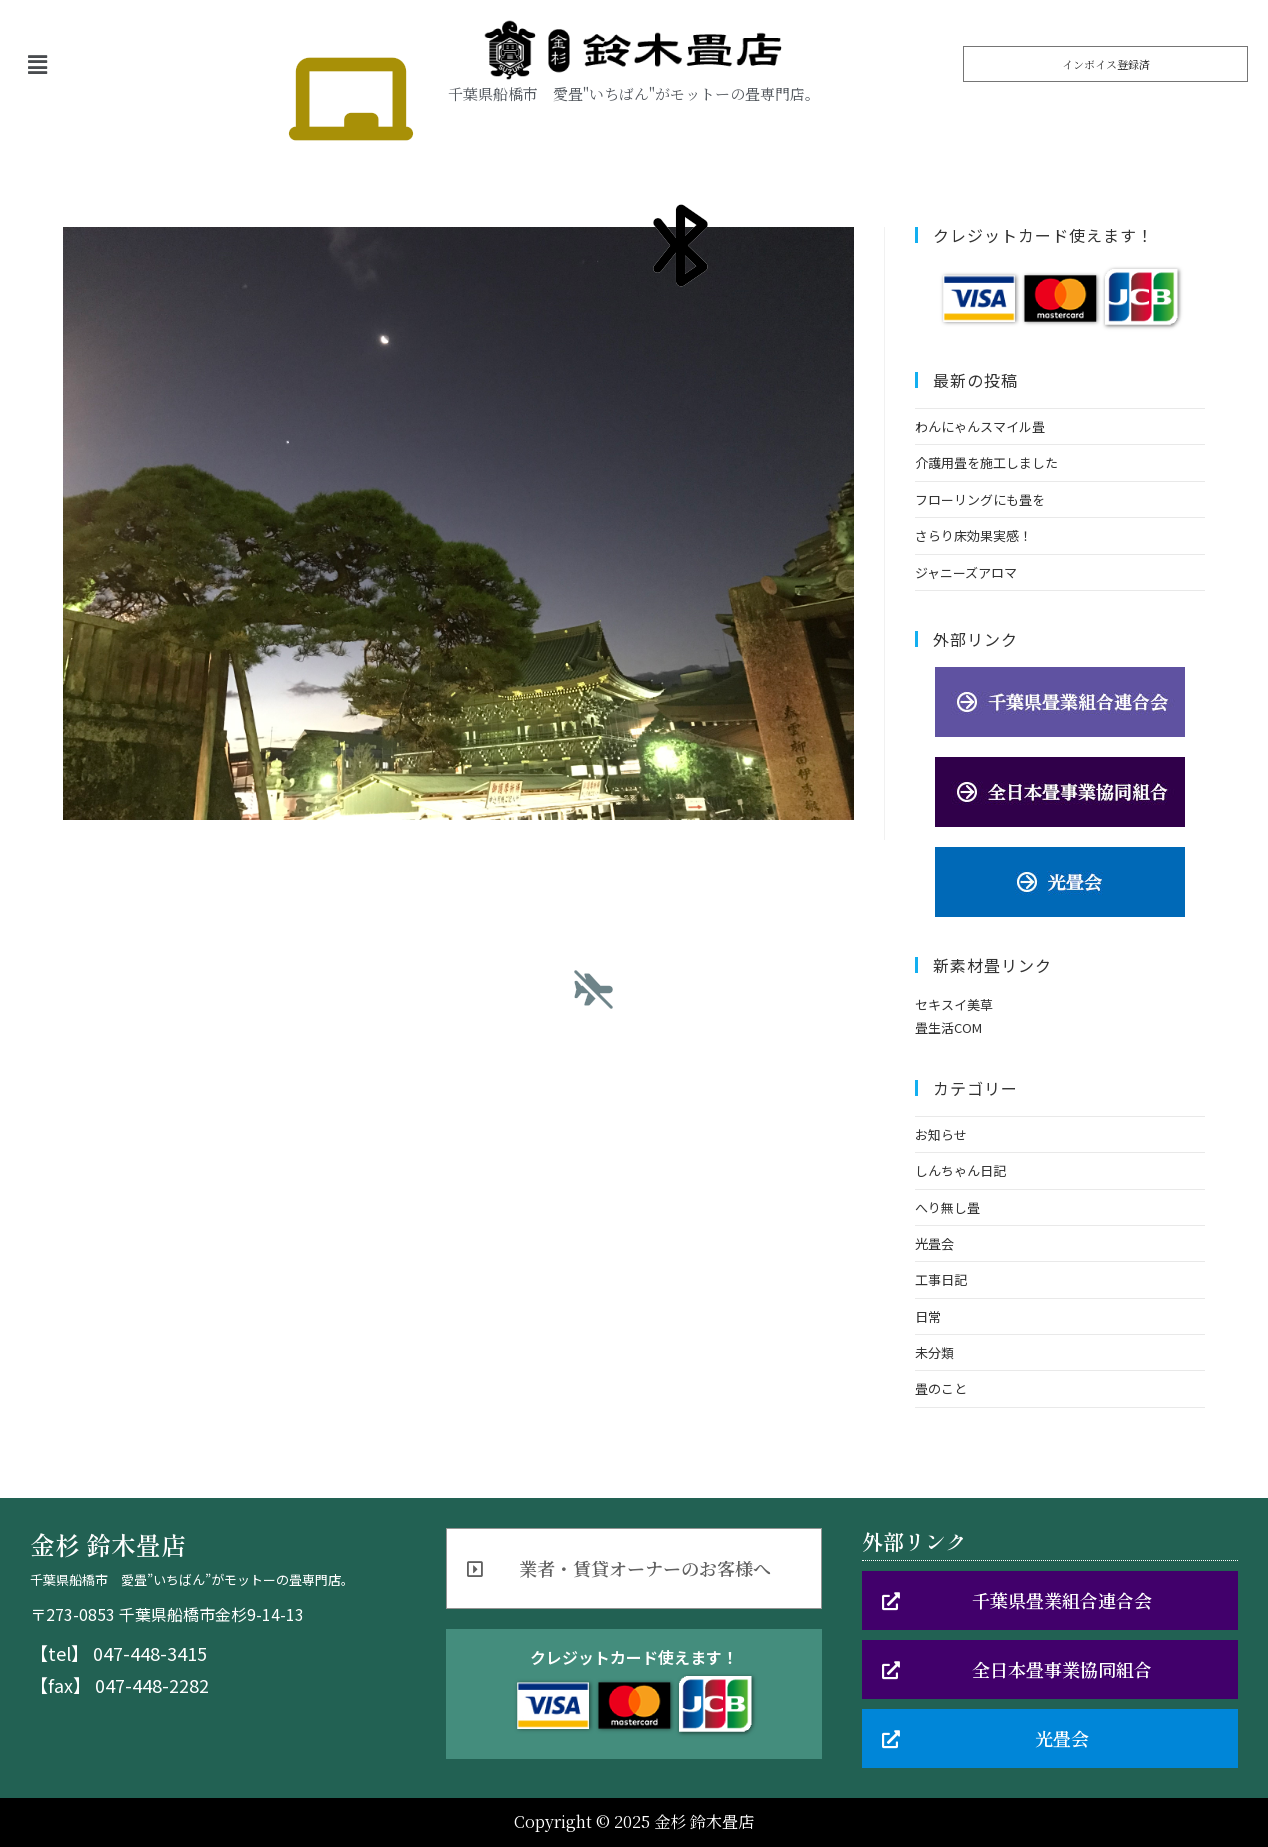 The height and width of the screenshot is (1847, 1268). I want to click on airplane mode is disabled, so click(593, 989).